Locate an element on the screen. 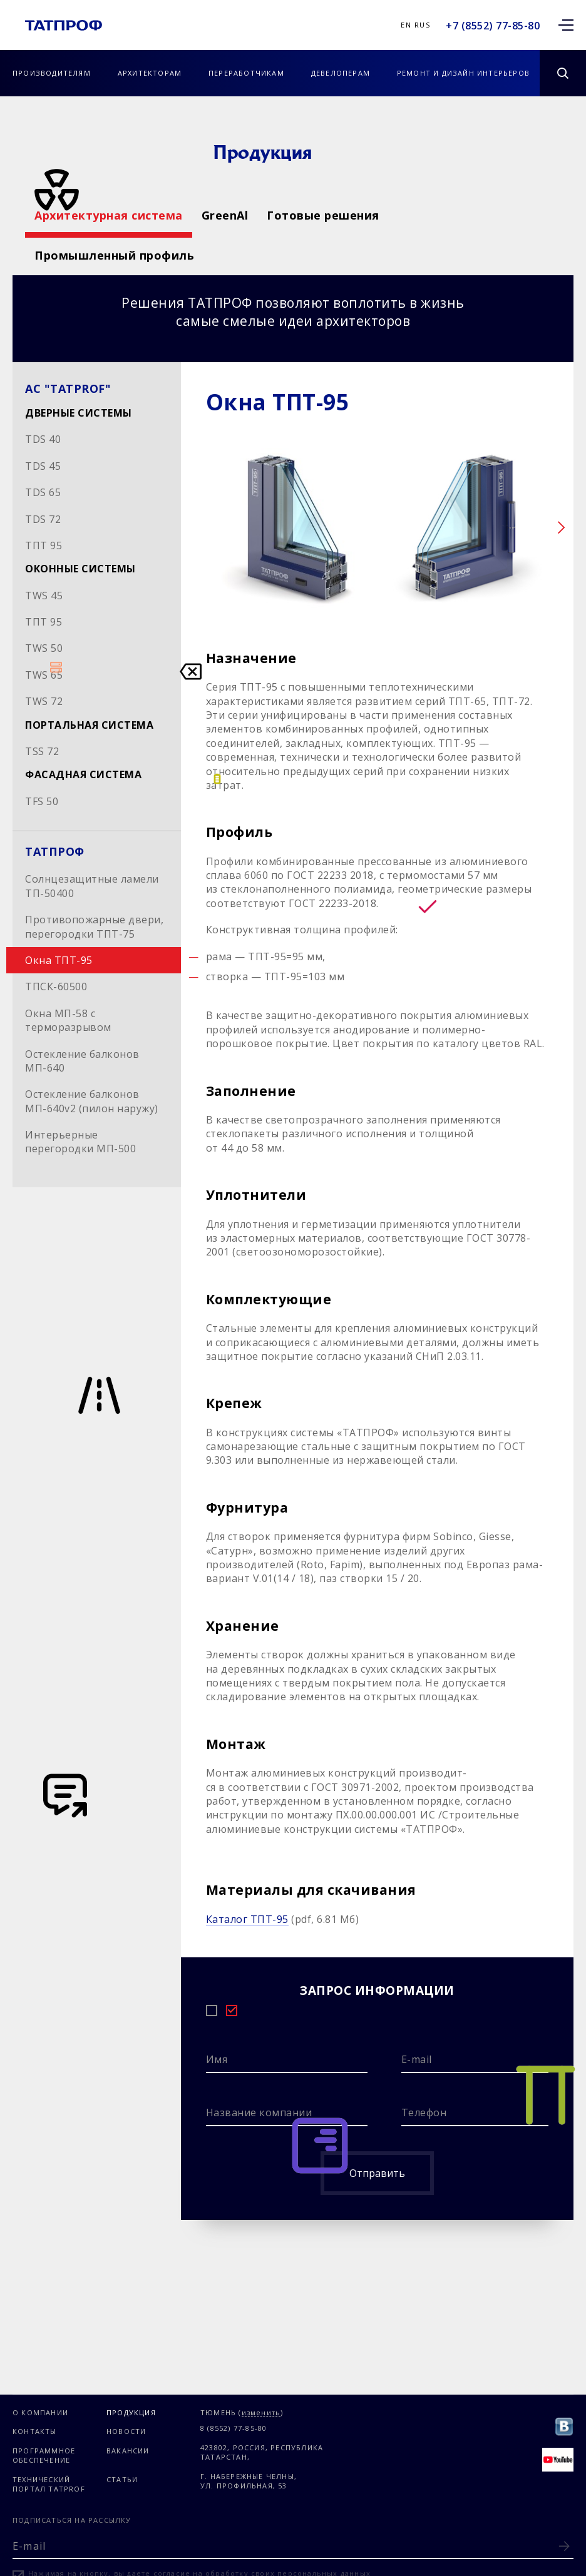  indicates full or high battery level is located at coordinates (217, 779).